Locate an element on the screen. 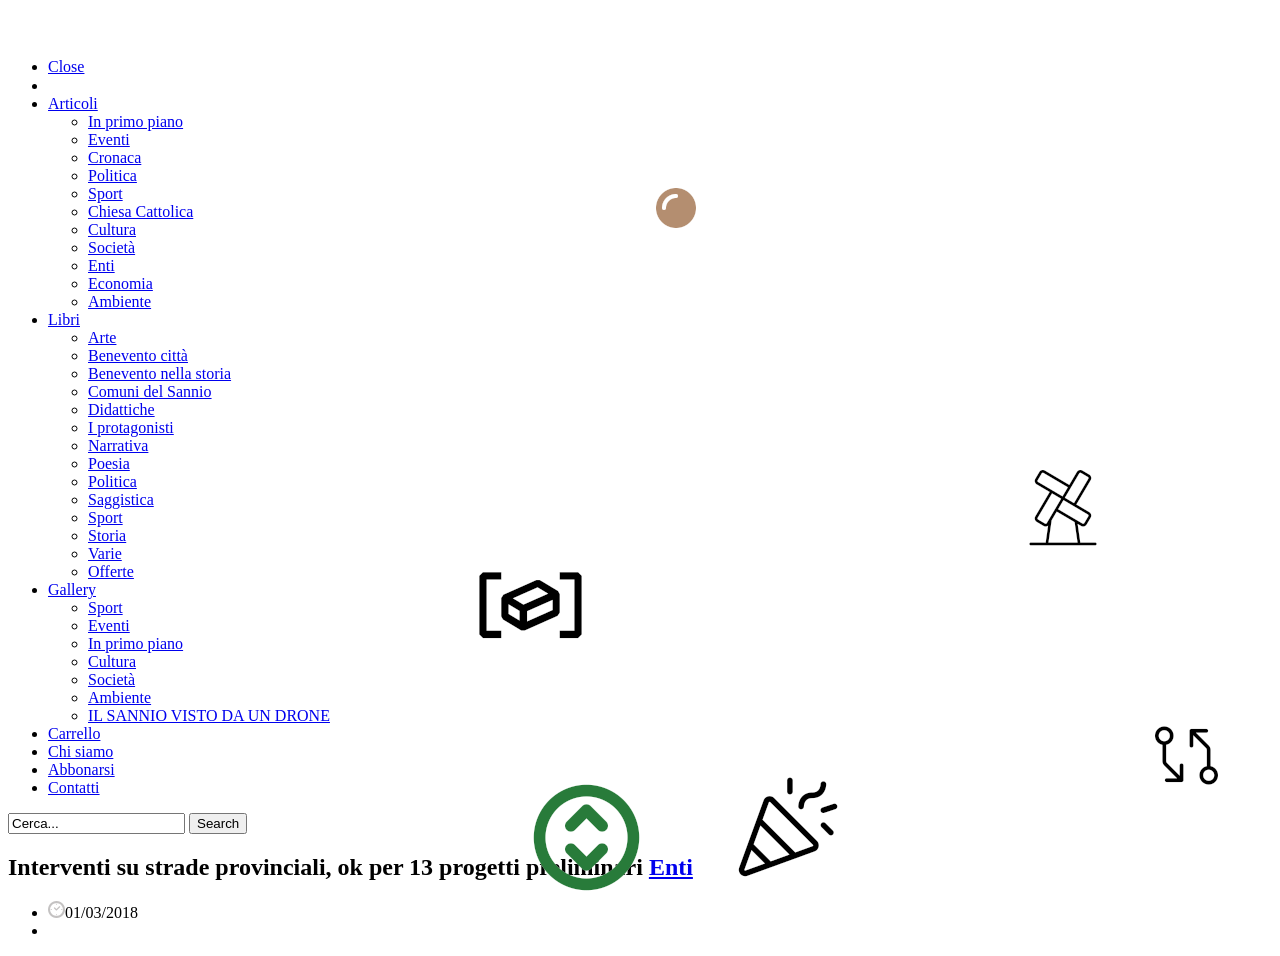  view code differences between versions is located at coordinates (1186, 755).